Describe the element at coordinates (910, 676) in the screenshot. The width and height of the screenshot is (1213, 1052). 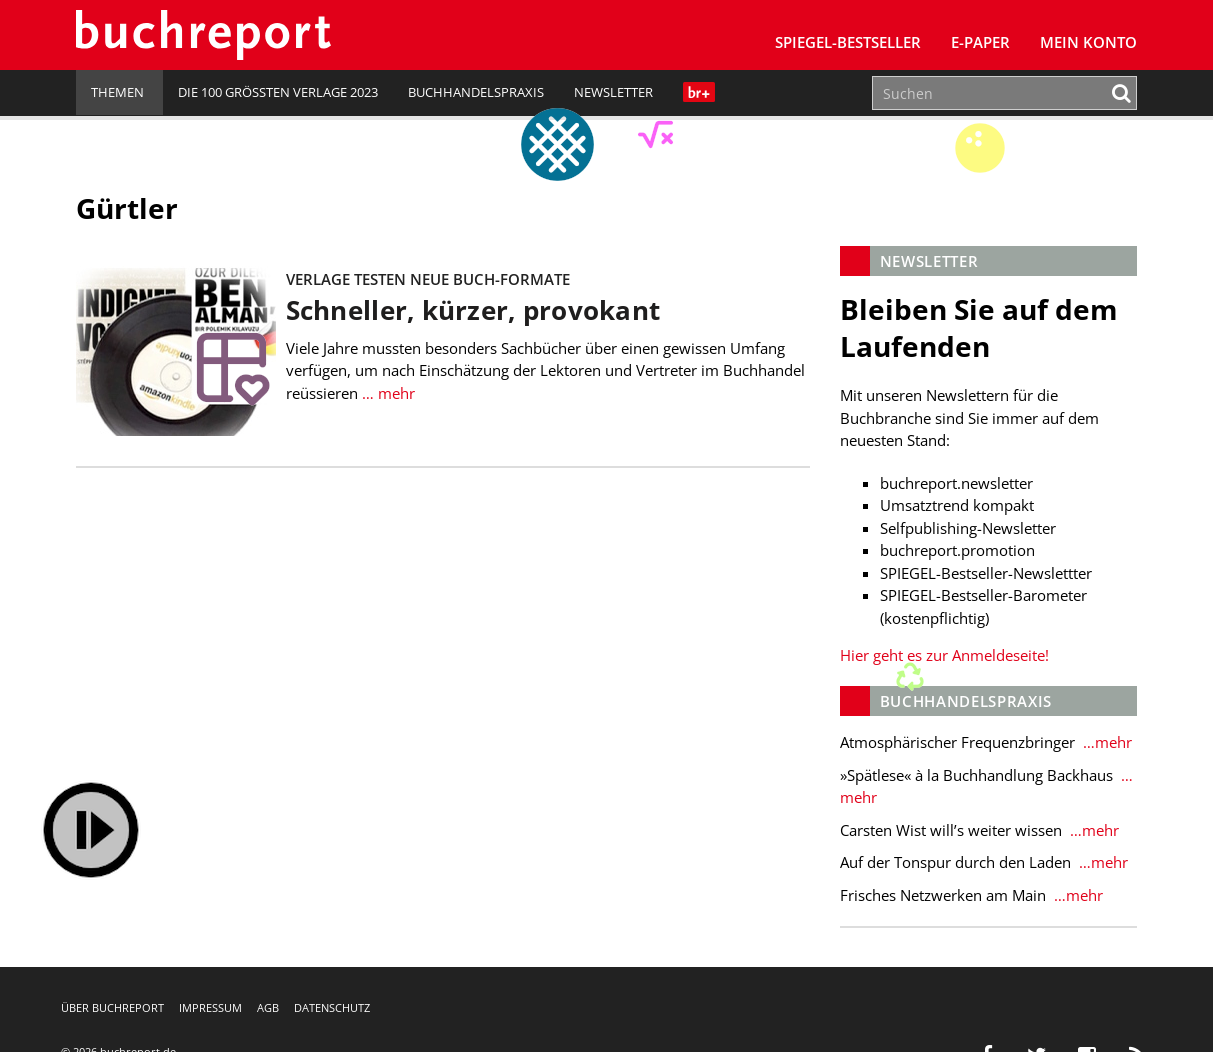
I see `indicates recyclable item or material` at that location.